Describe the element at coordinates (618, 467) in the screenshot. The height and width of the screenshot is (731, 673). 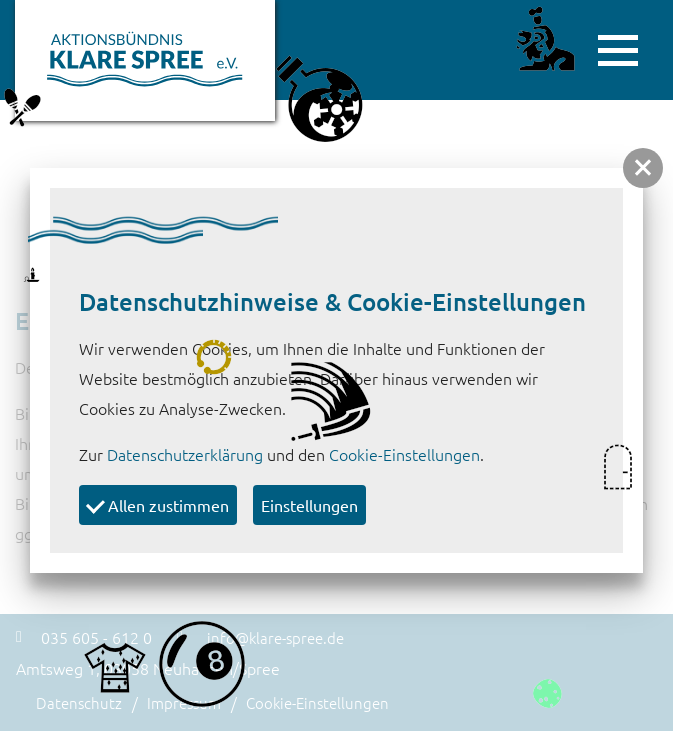
I see `discover a hidden passage or secret area` at that location.